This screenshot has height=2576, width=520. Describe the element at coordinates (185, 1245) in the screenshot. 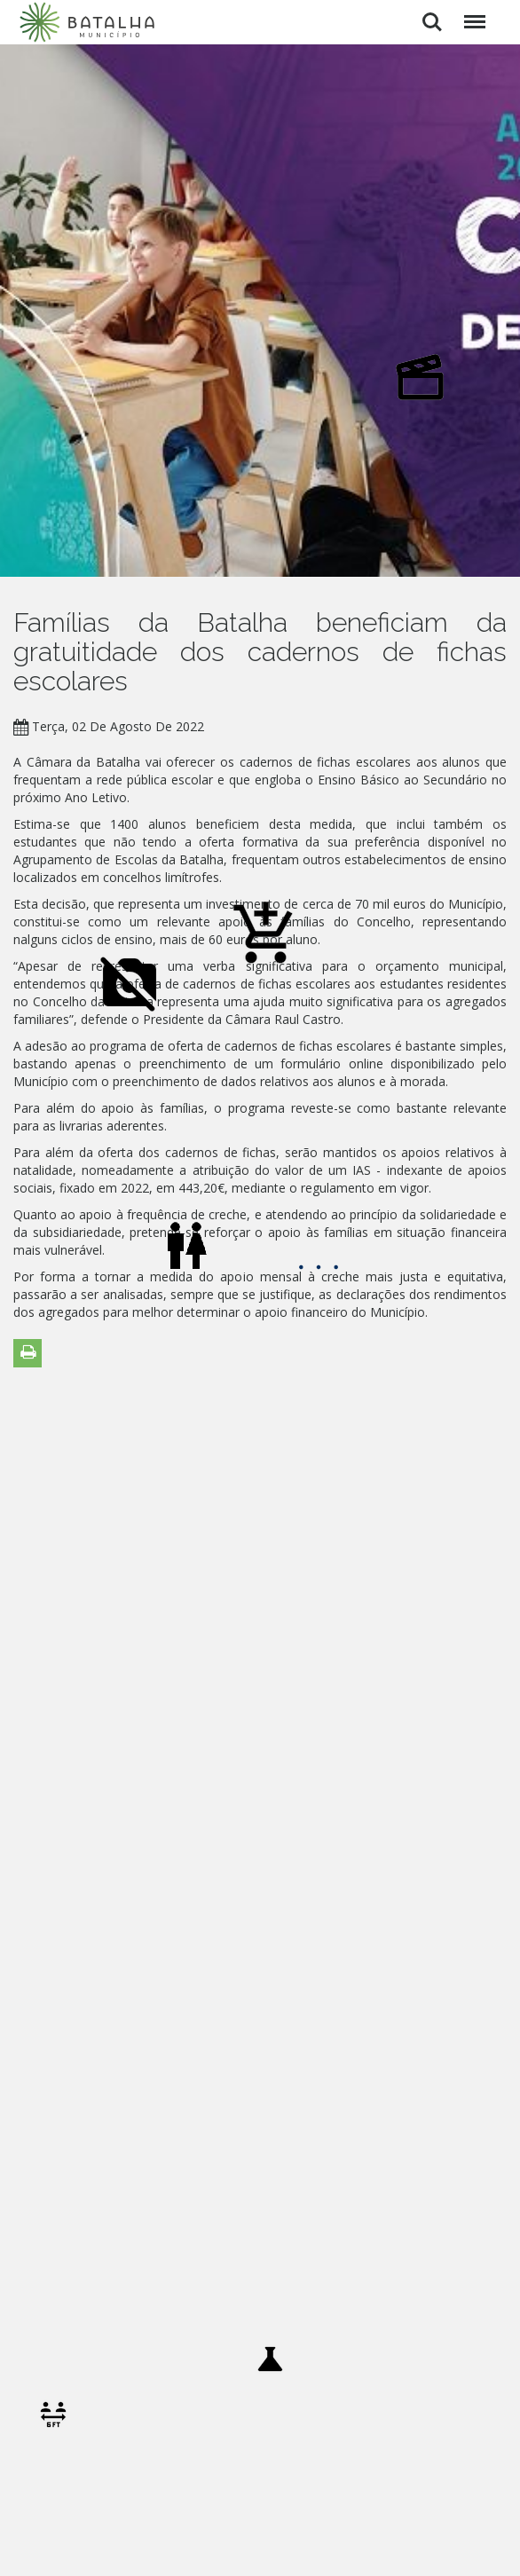

I see `indicates restroom or bathroom facilities` at that location.